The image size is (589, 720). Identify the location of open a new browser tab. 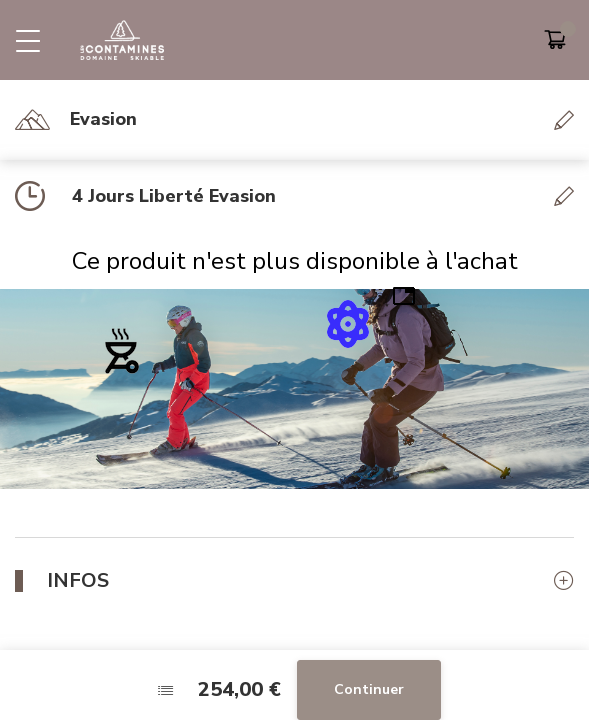
(404, 296).